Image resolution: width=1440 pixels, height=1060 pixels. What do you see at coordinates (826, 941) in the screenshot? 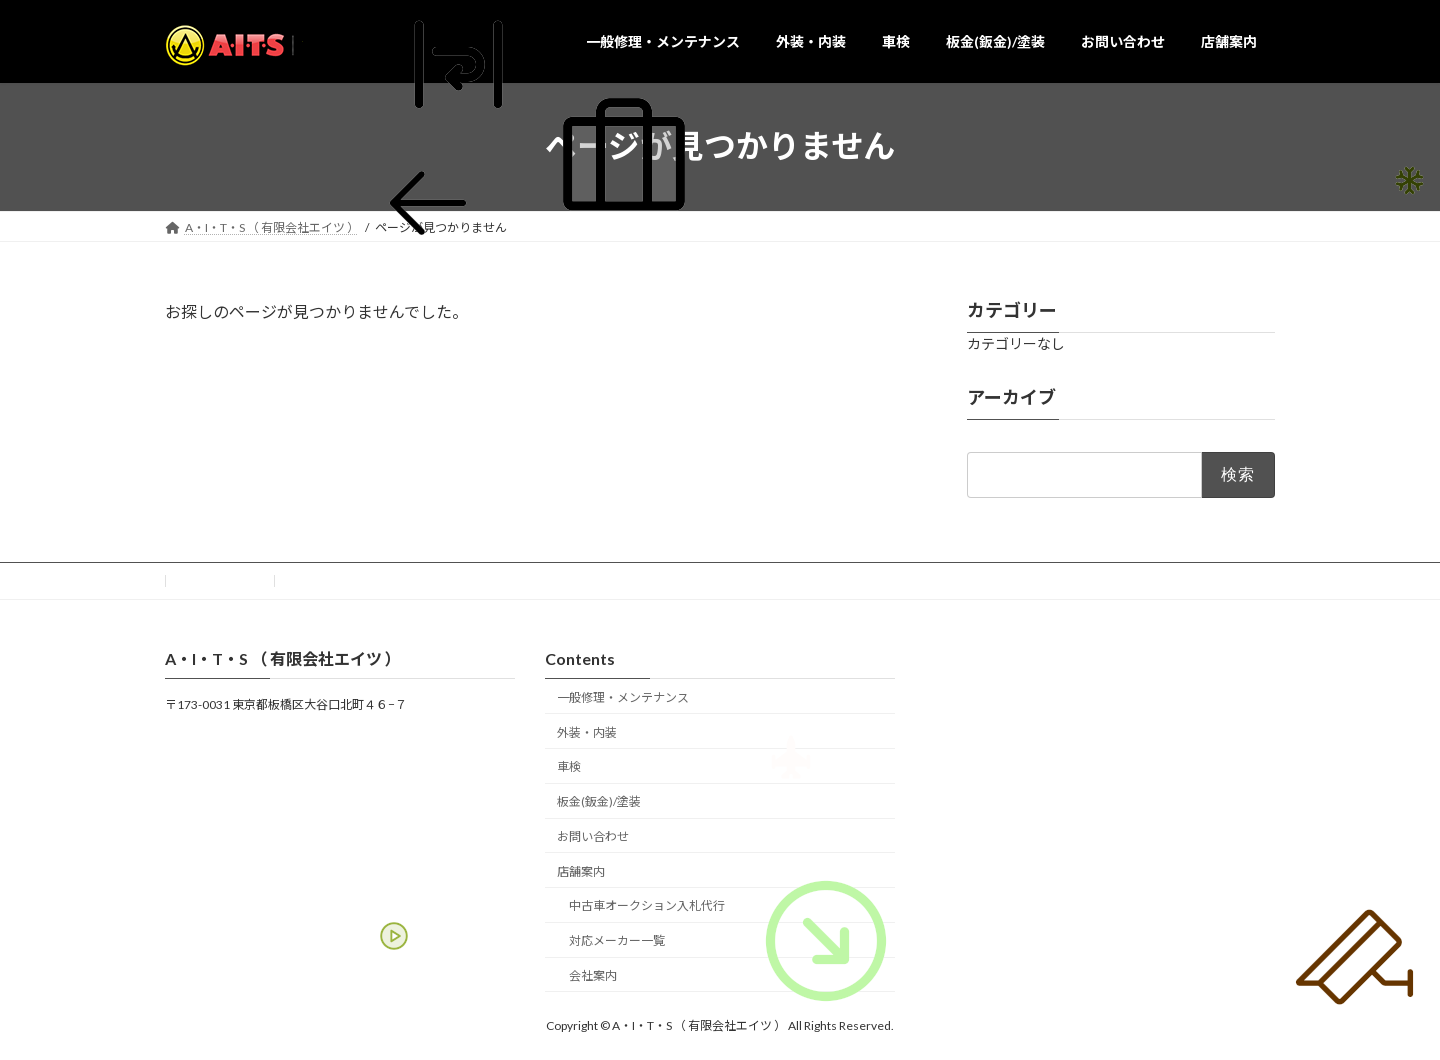
I see `navigate to the next section below` at bounding box center [826, 941].